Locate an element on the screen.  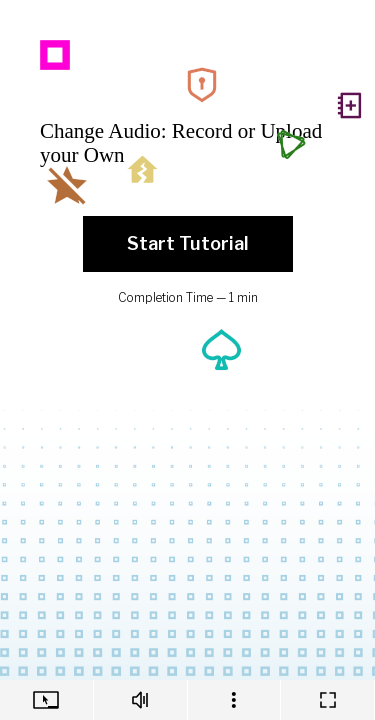
access health records or medical history is located at coordinates (349, 105).